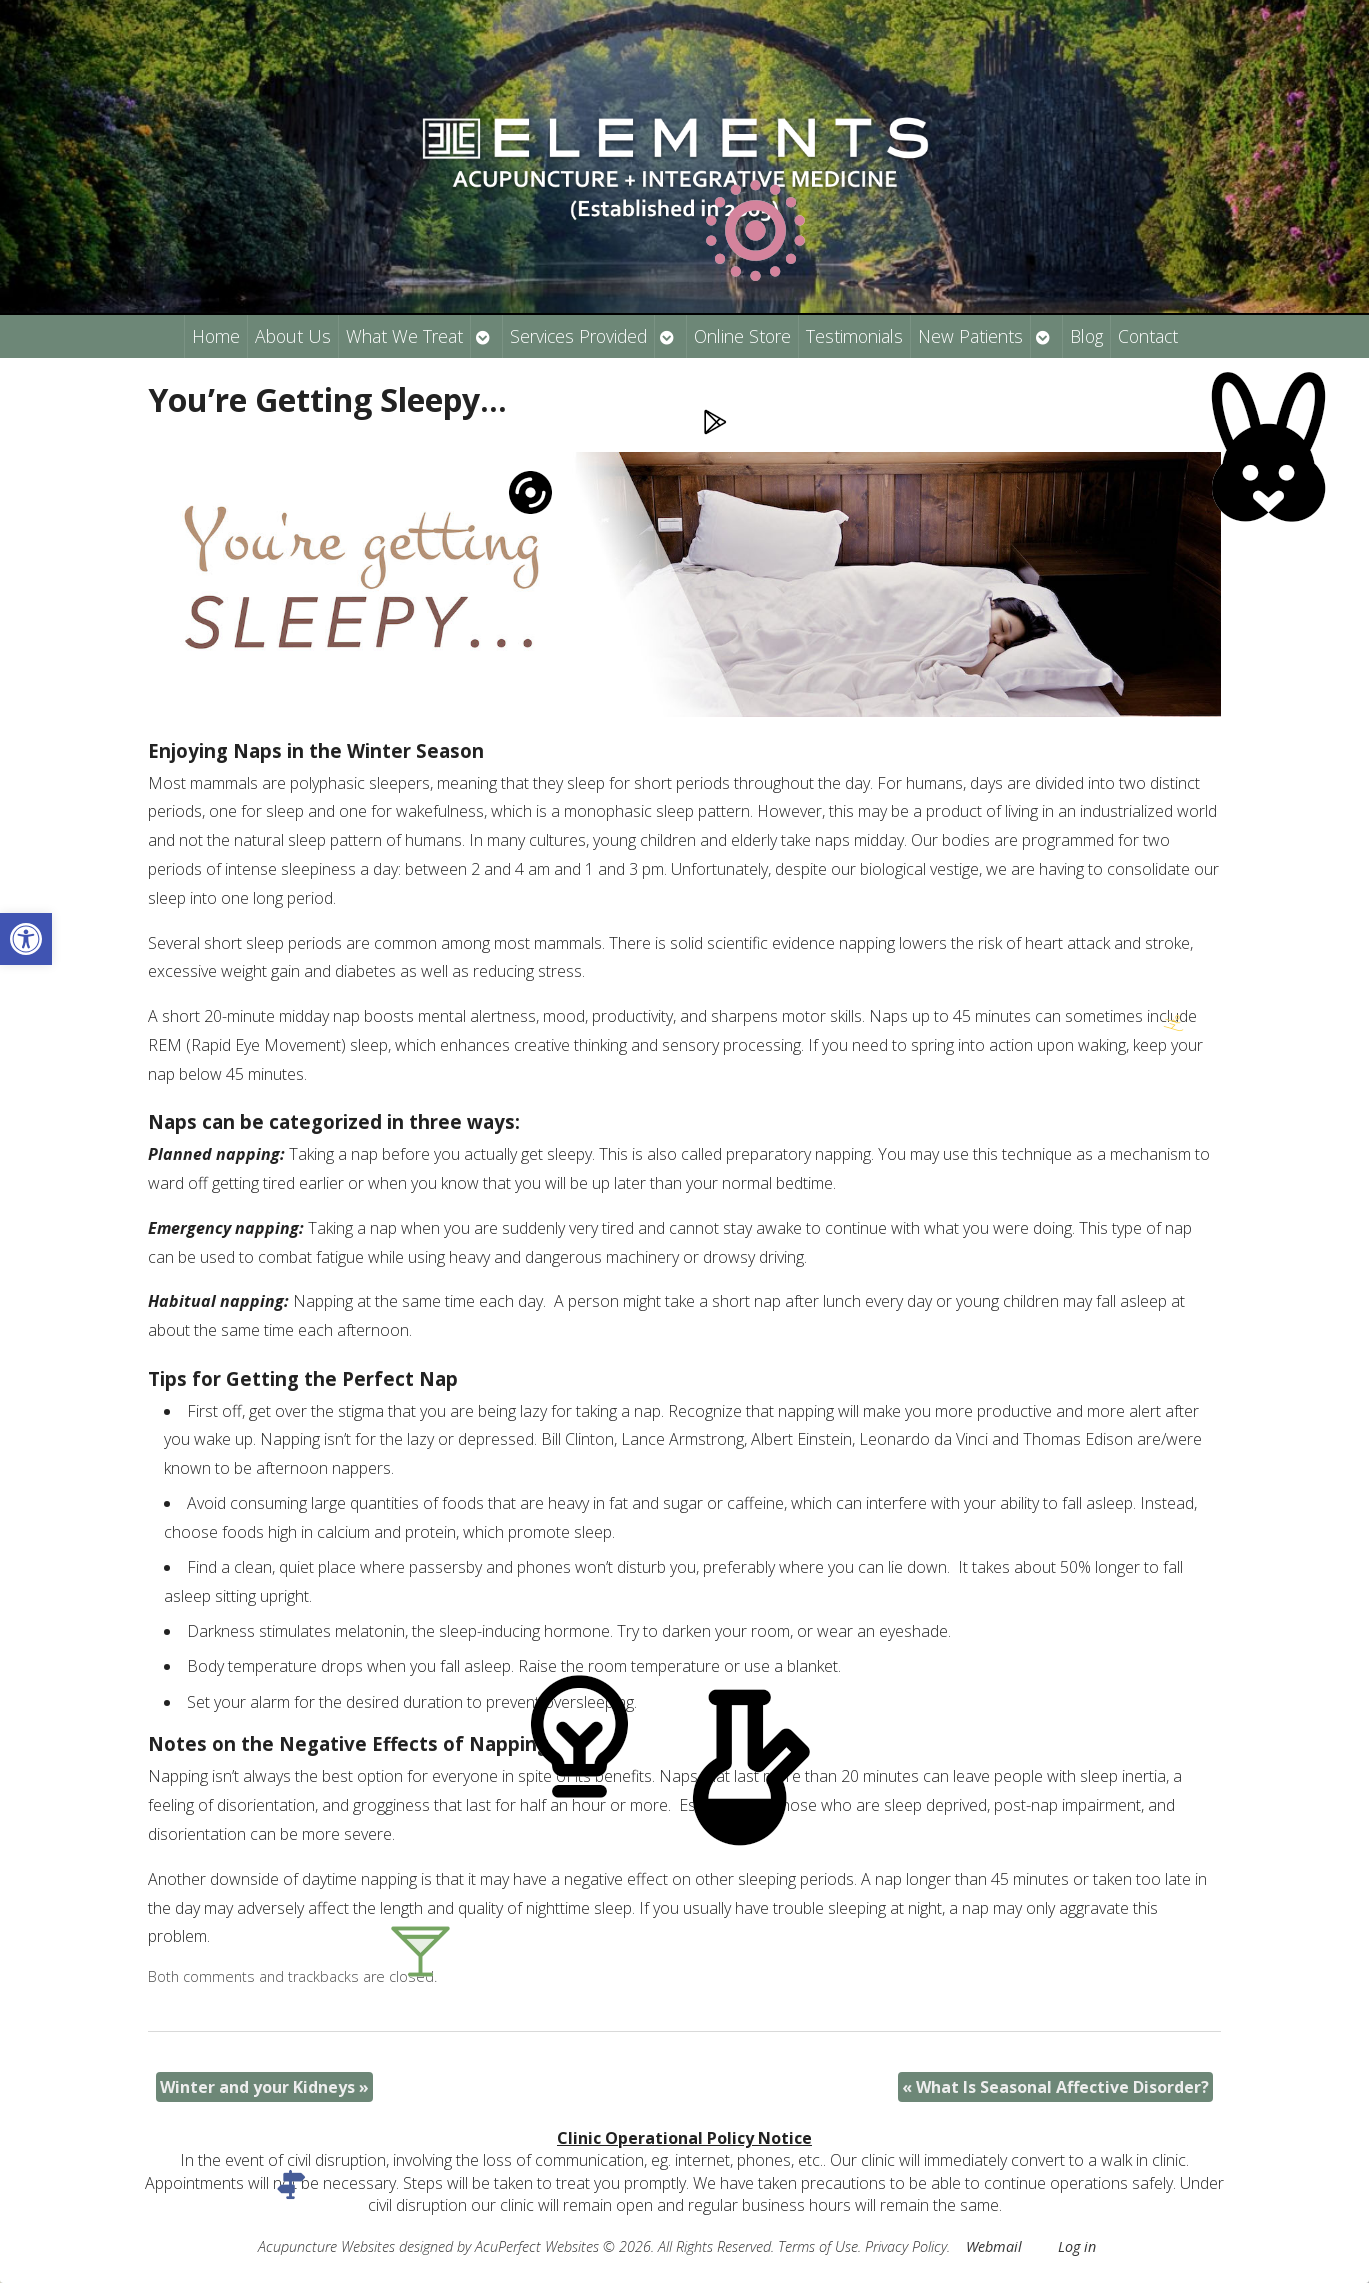 Image resolution: width=1369 pixels, height=2283 pixels. Describe the element at coordinates (530, 492) in the screenshot. I see `play music or audio content` at that location.